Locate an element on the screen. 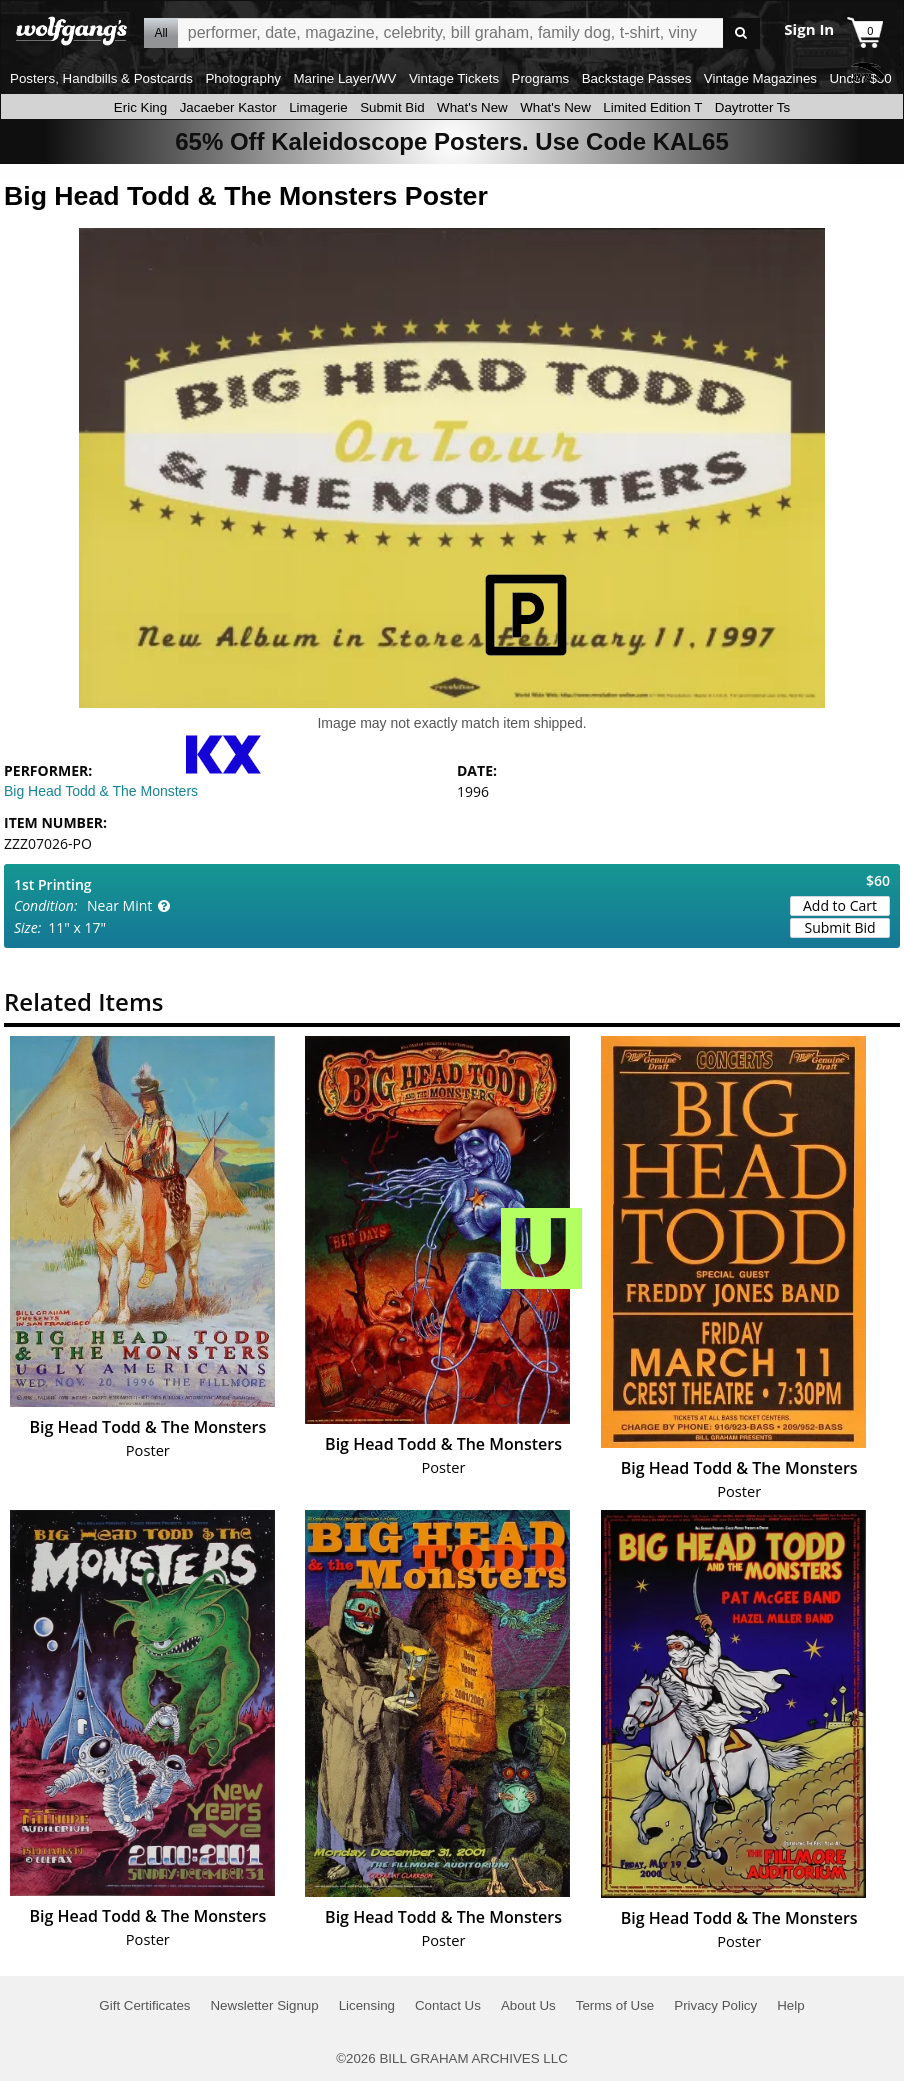 Image resolution: width=904 pixels, height=2081 pixels. kx systems company logo is located at coordinates (223, 754).